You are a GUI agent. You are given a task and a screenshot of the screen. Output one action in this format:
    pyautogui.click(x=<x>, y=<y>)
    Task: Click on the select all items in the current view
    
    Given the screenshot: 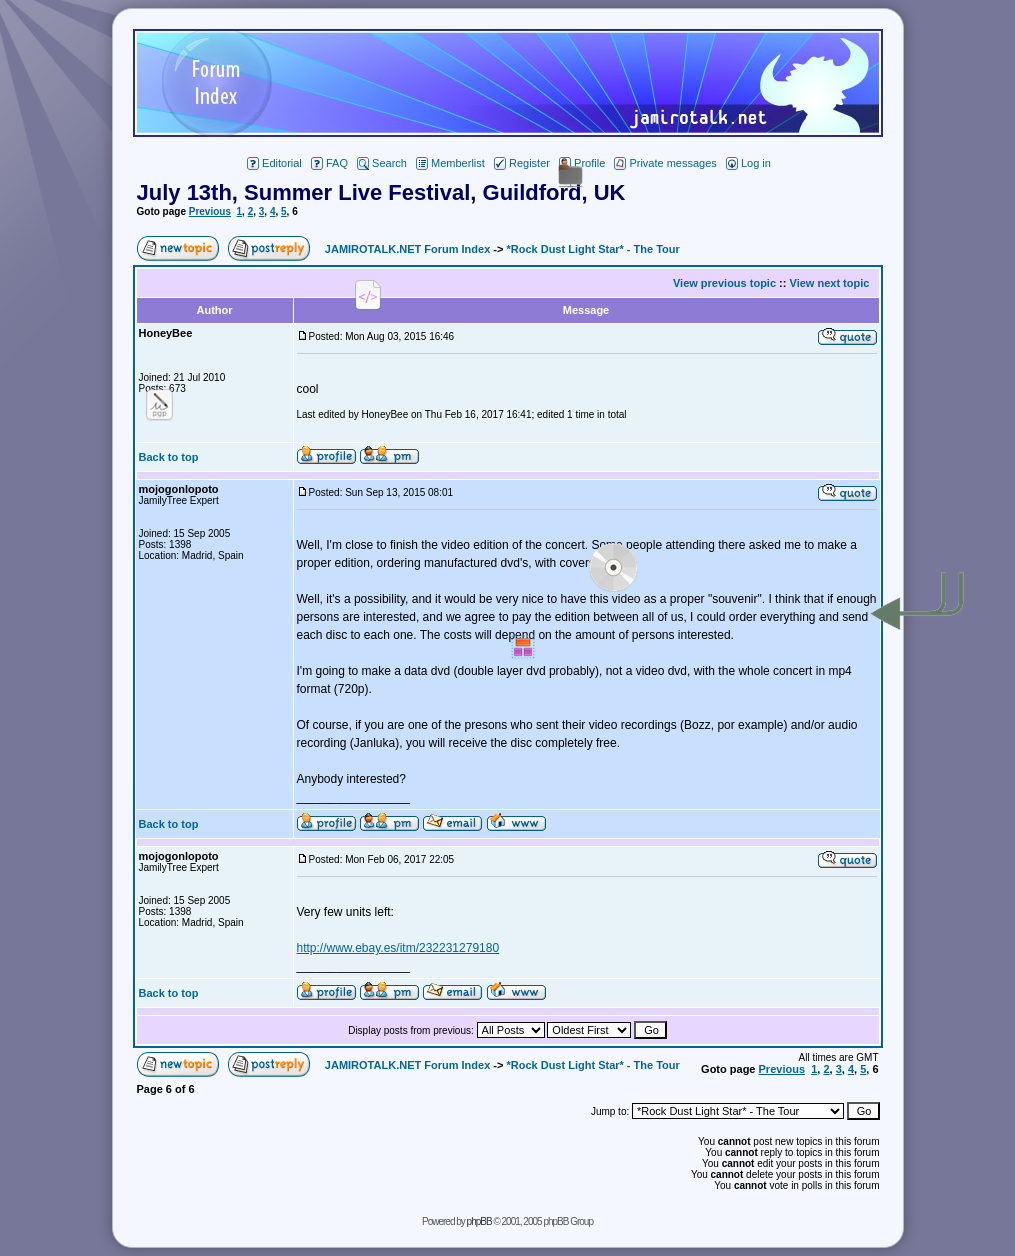 What is the action you would take?
    pyautogui.click(x=523, y=647)
    